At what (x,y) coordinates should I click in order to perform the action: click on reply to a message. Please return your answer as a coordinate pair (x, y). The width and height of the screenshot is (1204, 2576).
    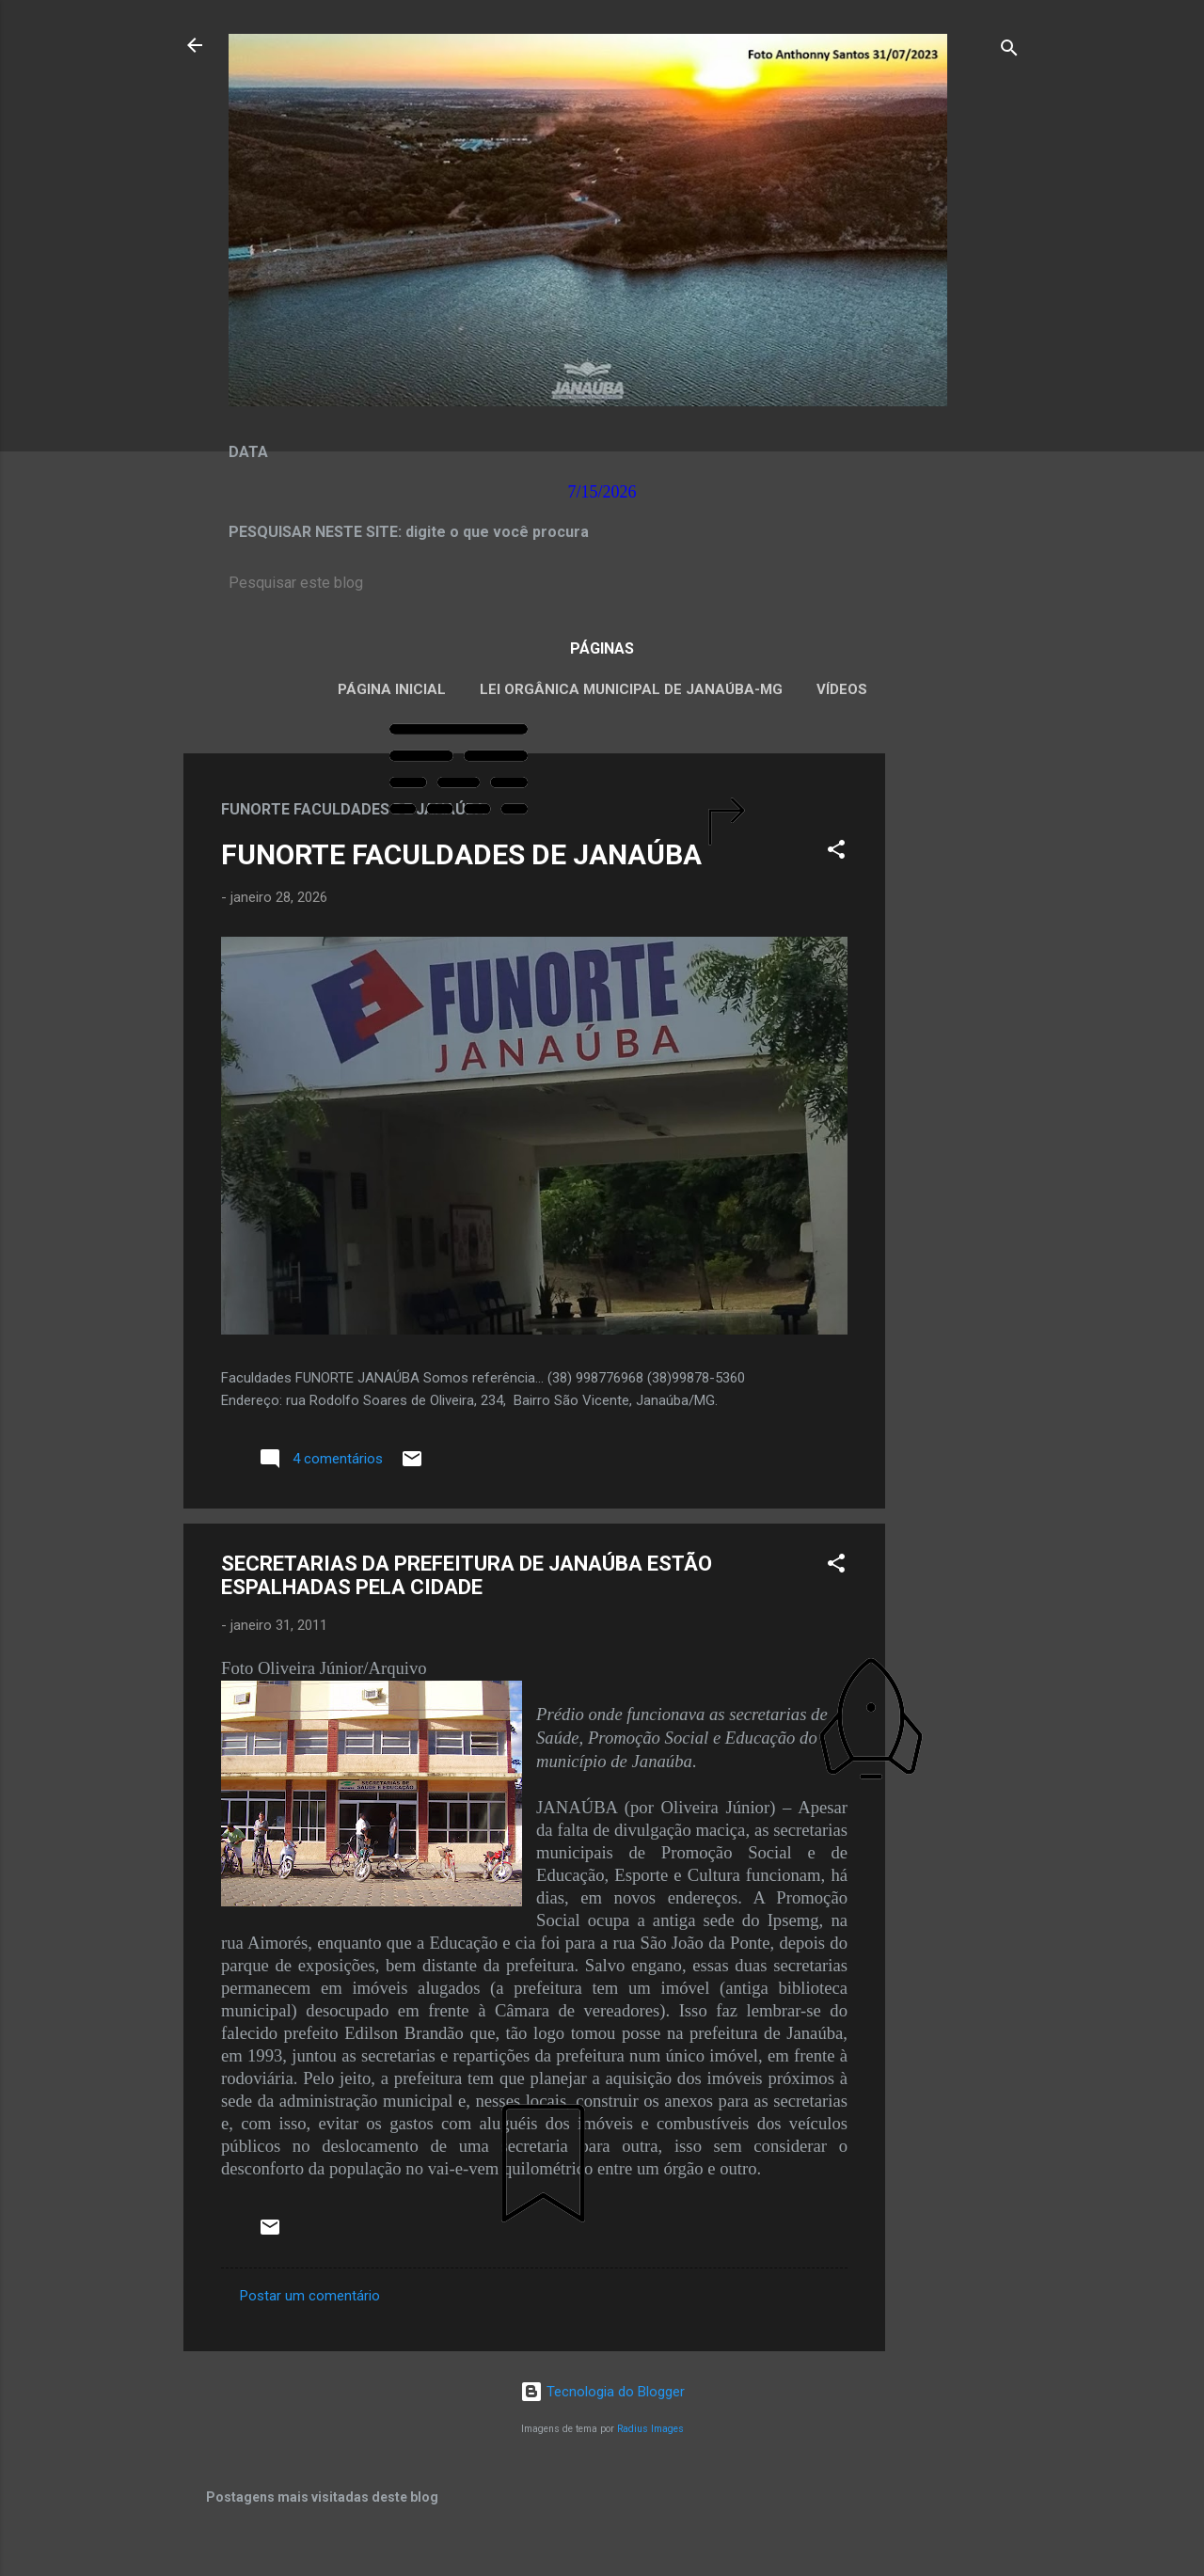
    Looking at the image, I should click on (722, 821).